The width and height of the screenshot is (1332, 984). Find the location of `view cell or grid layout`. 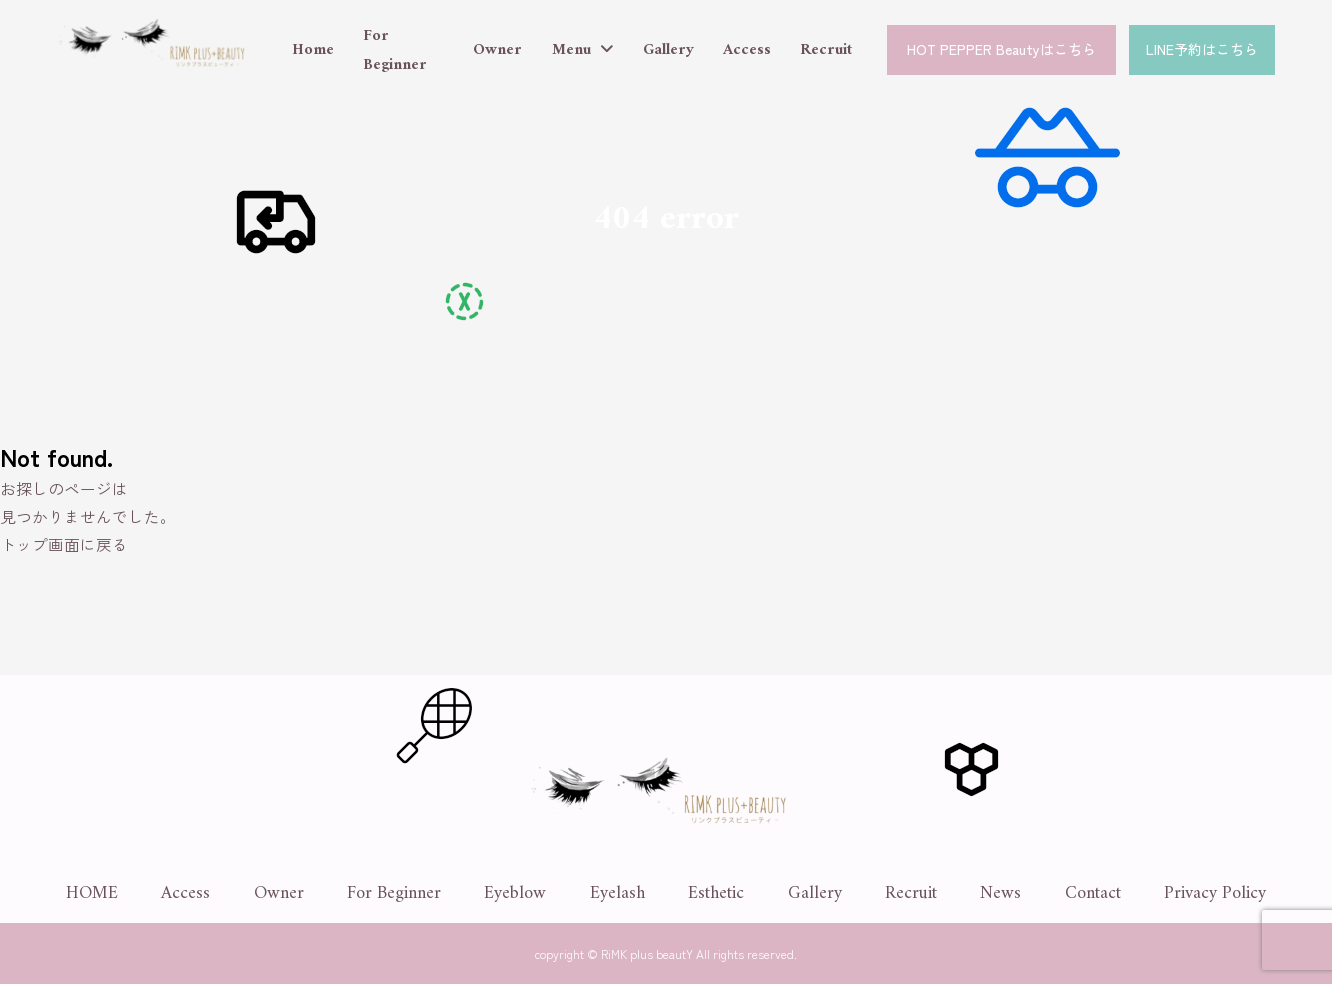

view cell or grid layout is located at coordinates (971, 769).